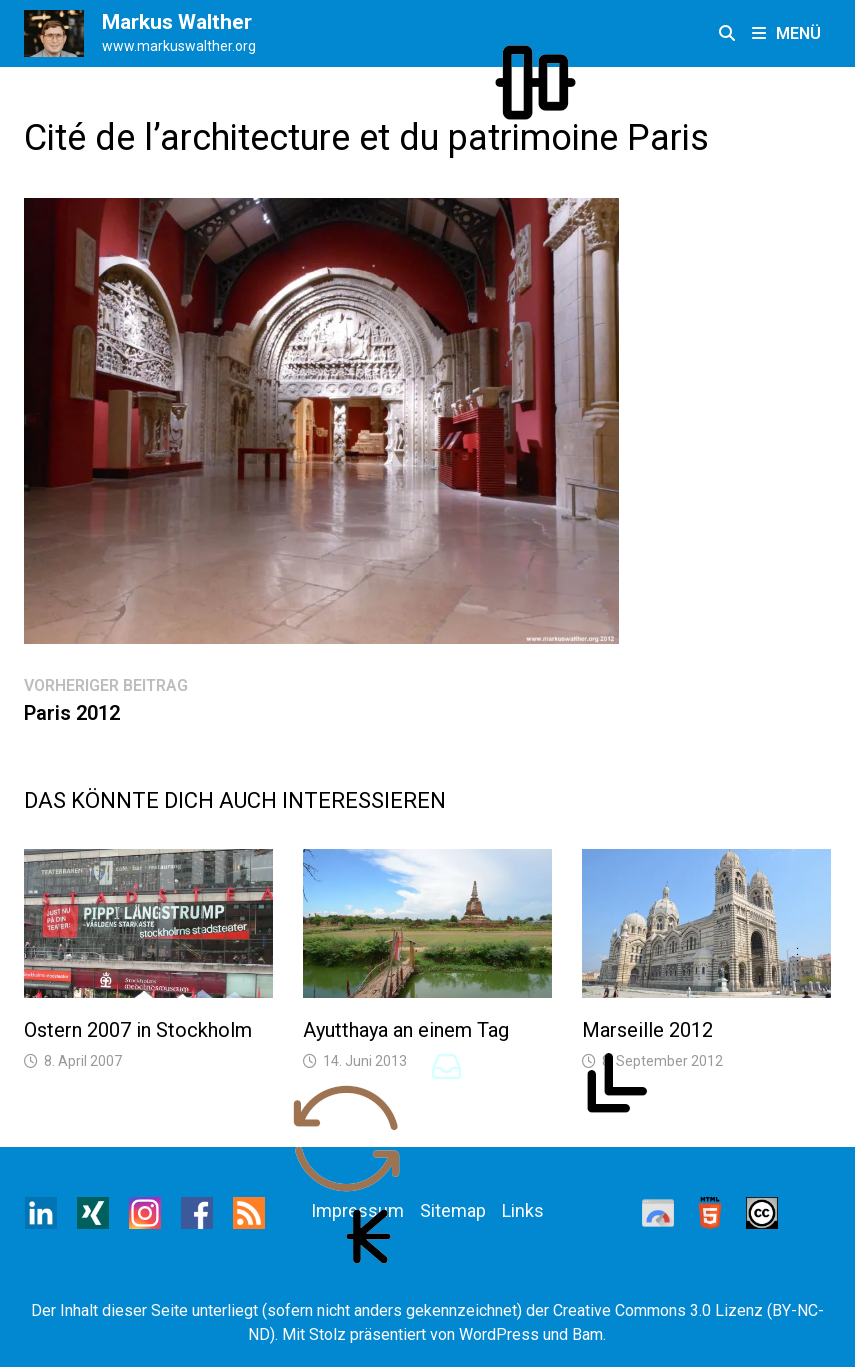 This screenshot has height=1367, width=855. I want to click on open more options menu, so click(797, 954).